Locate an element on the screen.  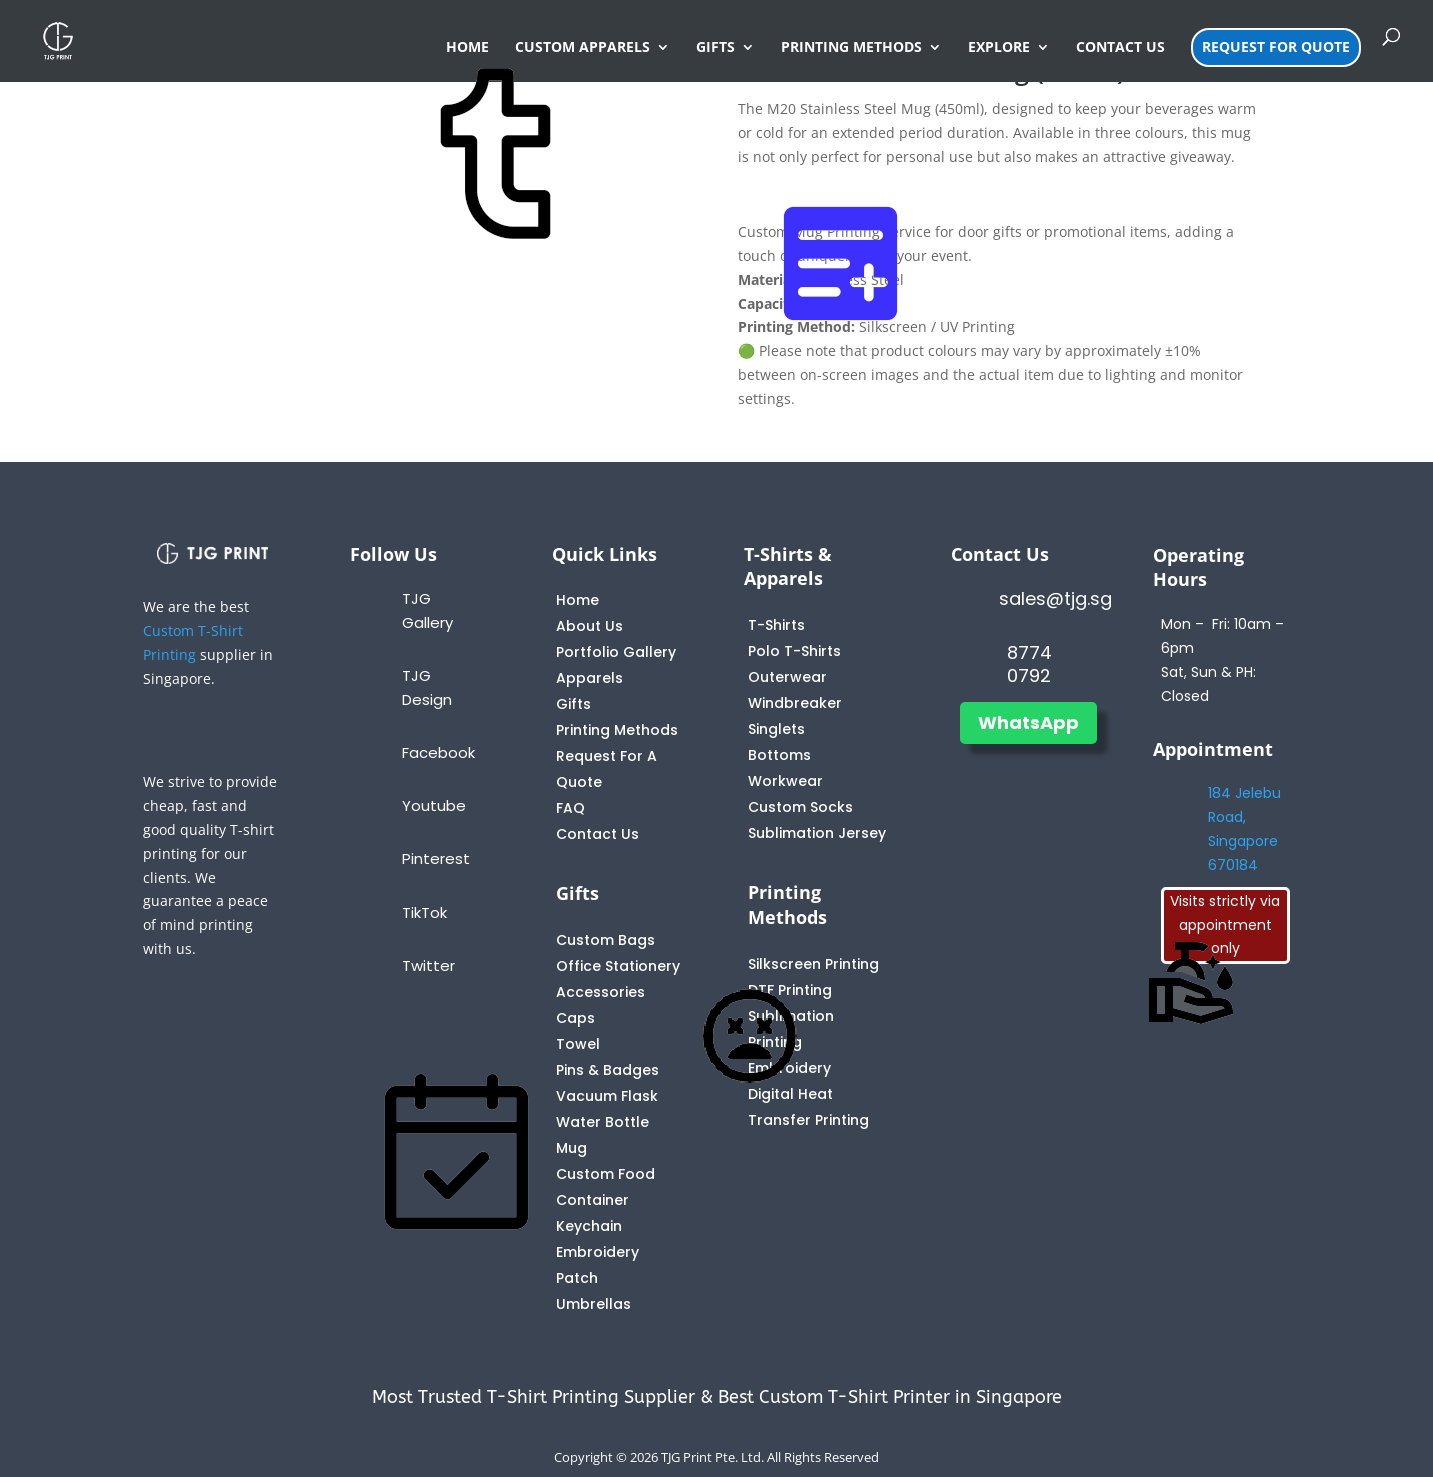
confirm or complete a scheduled event is located at coordinates (456, 1157).